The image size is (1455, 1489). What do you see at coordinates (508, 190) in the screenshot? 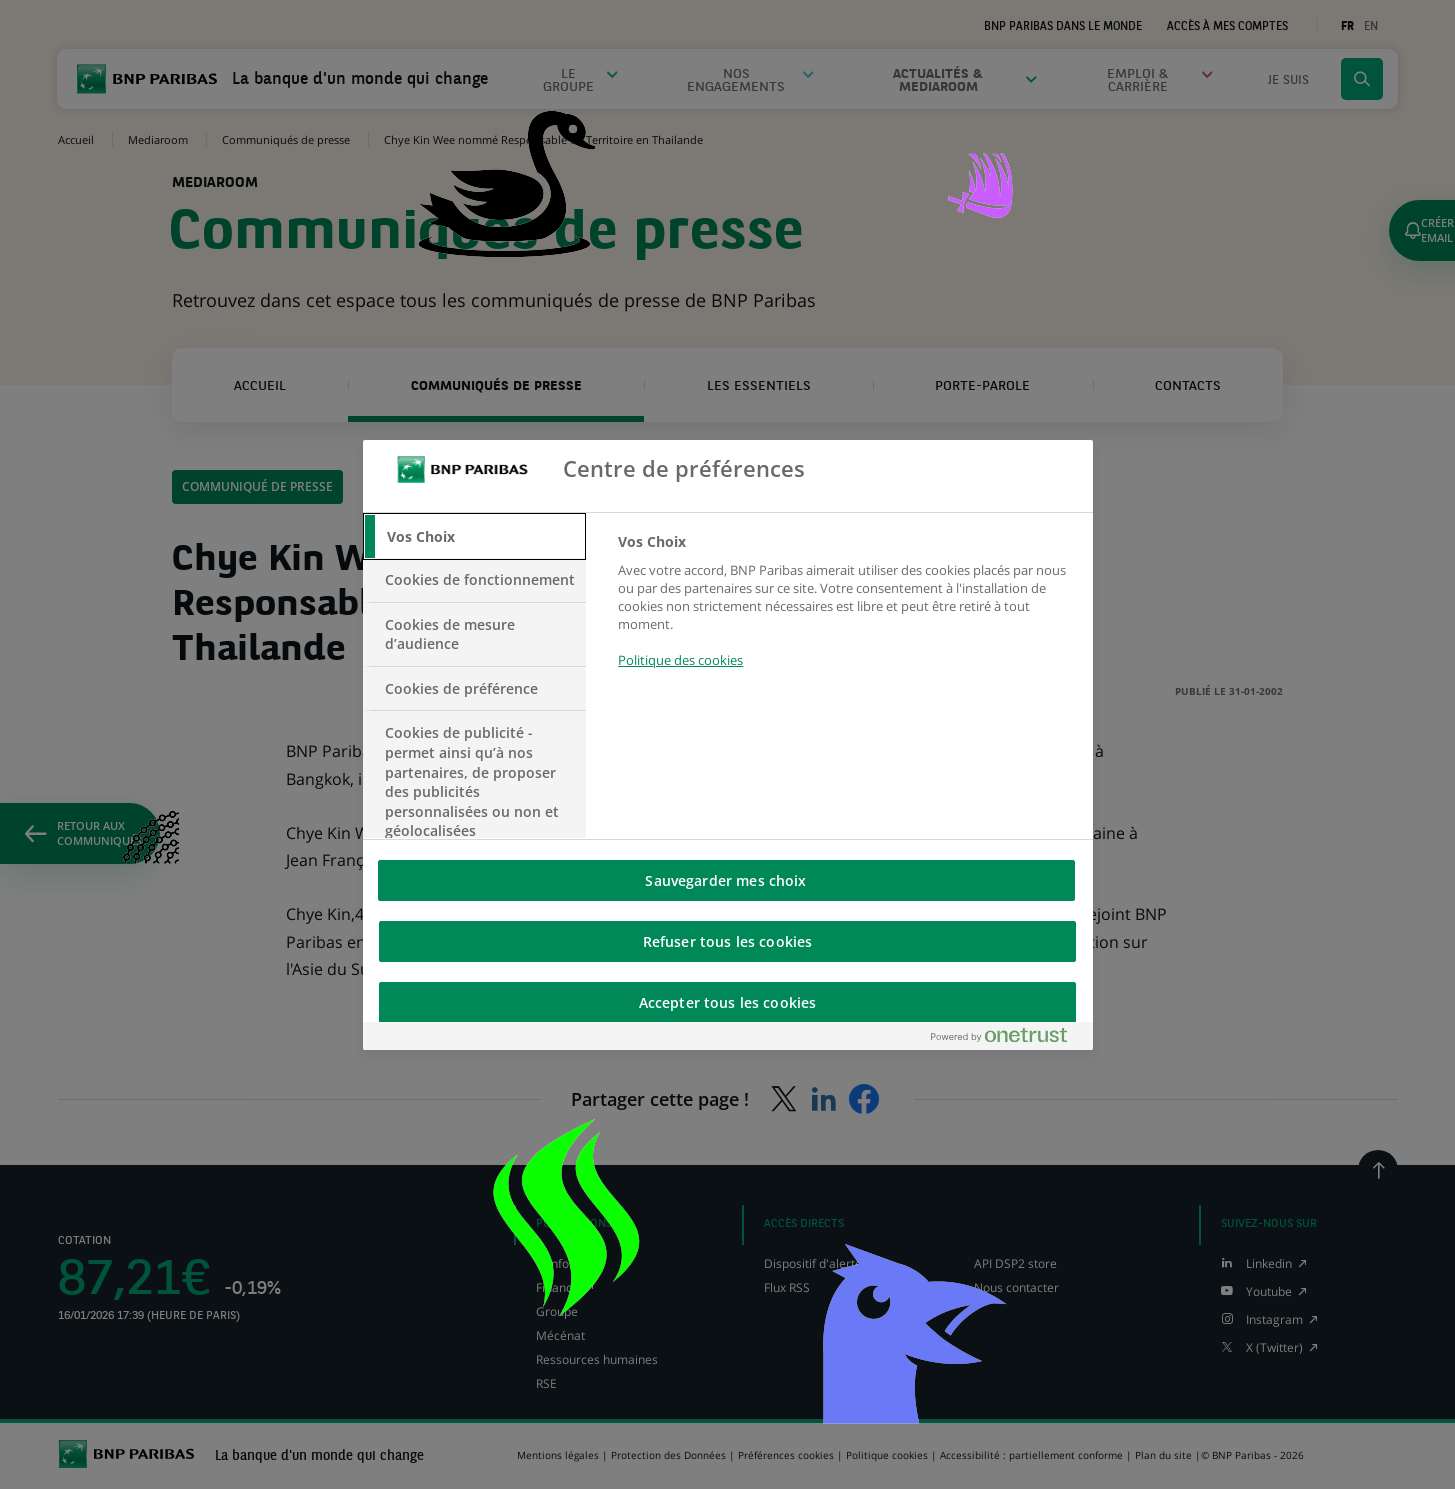
I see `decorative swan icon for nature or wildlife themed games` at bounding box center [508, 190].